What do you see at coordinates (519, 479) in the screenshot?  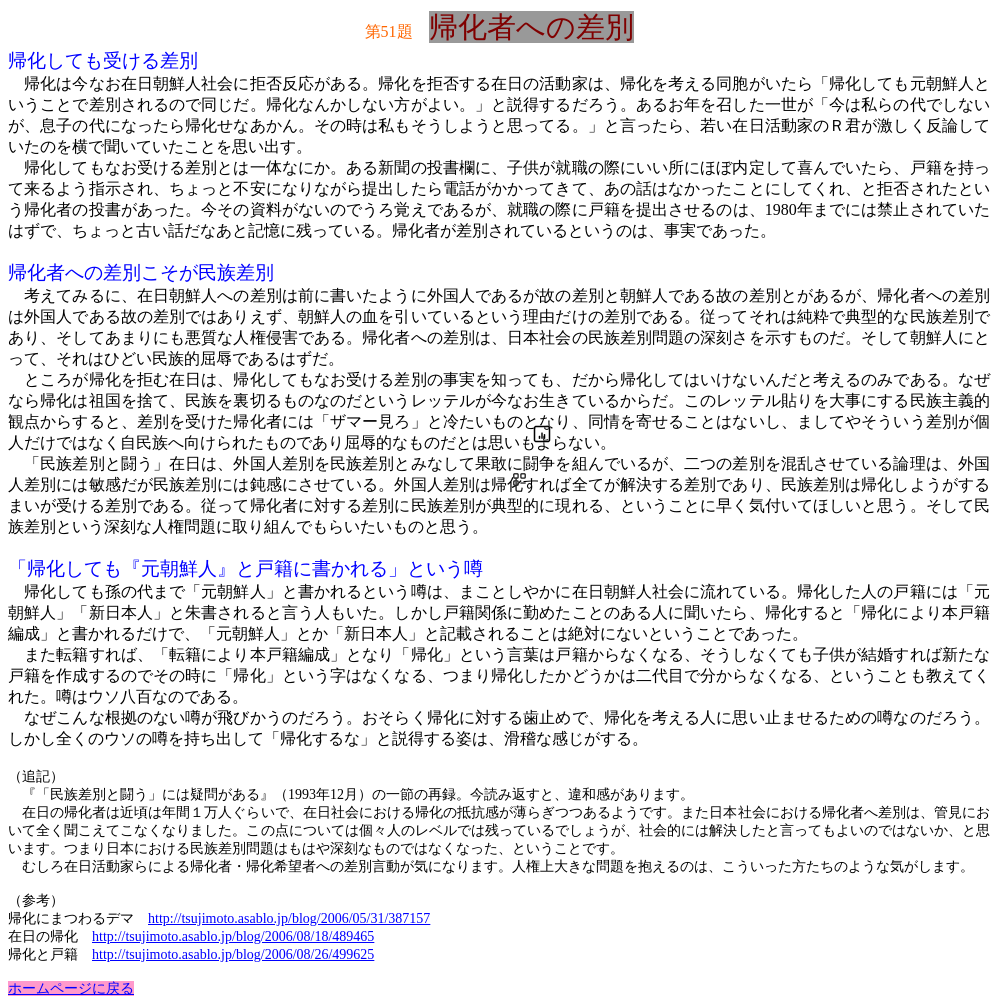 I see `remove an item from grid view` at bounding box center [519, 479].